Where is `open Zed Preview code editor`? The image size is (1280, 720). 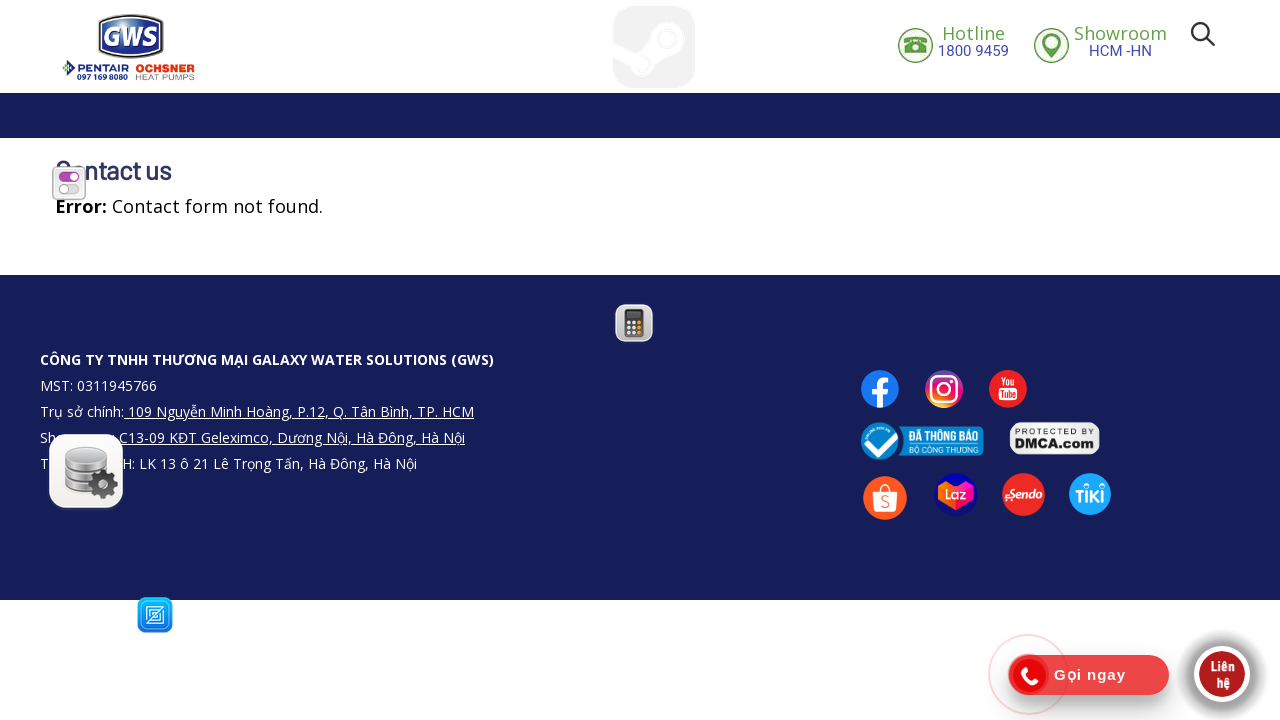
open Zed Preview code editor is located at coordinates (155, 615).